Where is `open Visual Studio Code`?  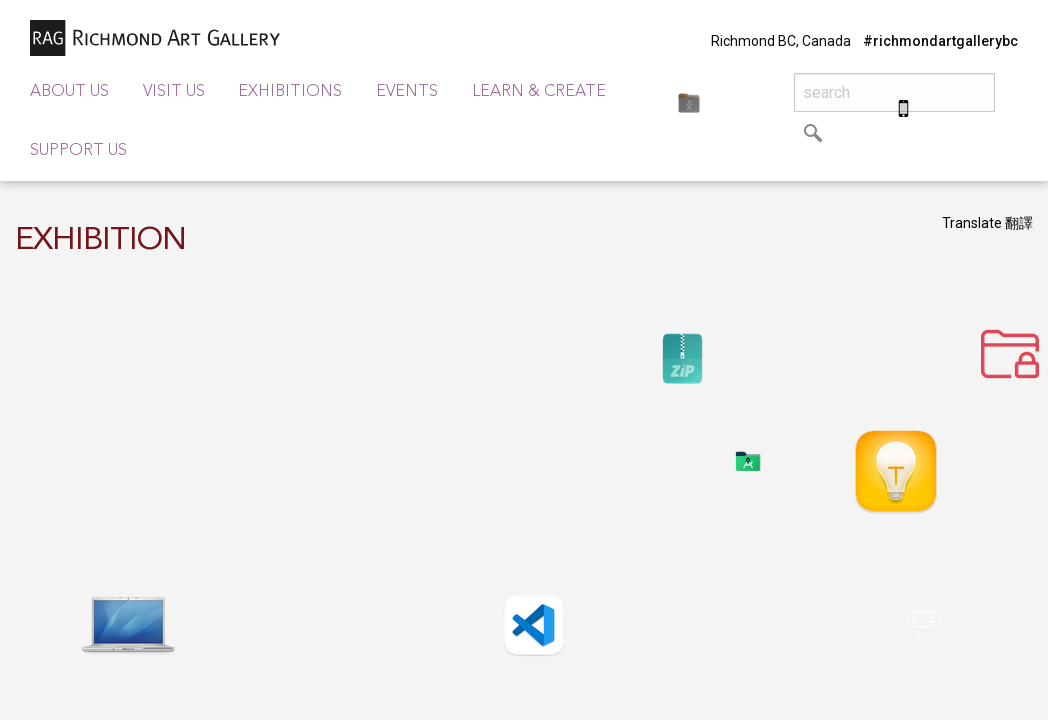 open Visual Studio Code is located at coordinates (534, 625).